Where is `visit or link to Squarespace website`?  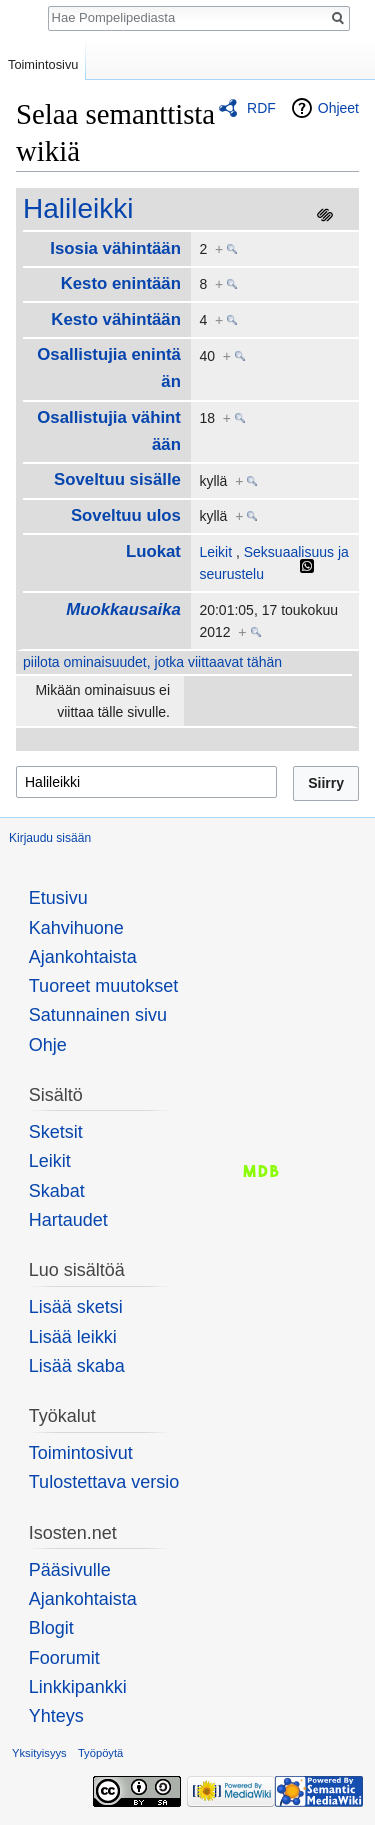 visit or link to Squarespace website is located at coordinates (325, 215).